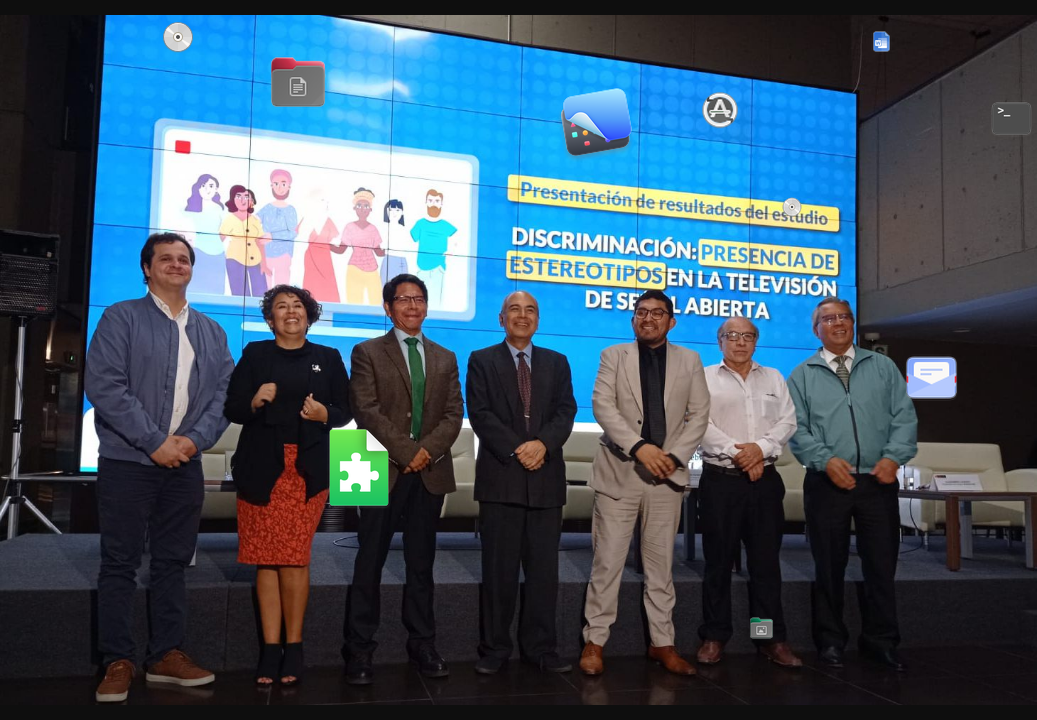 This screenshot has width=1037, height=720. Describe the element at coordinates (298, 82) in the screenshot. I see `open your documents folder` at that location.